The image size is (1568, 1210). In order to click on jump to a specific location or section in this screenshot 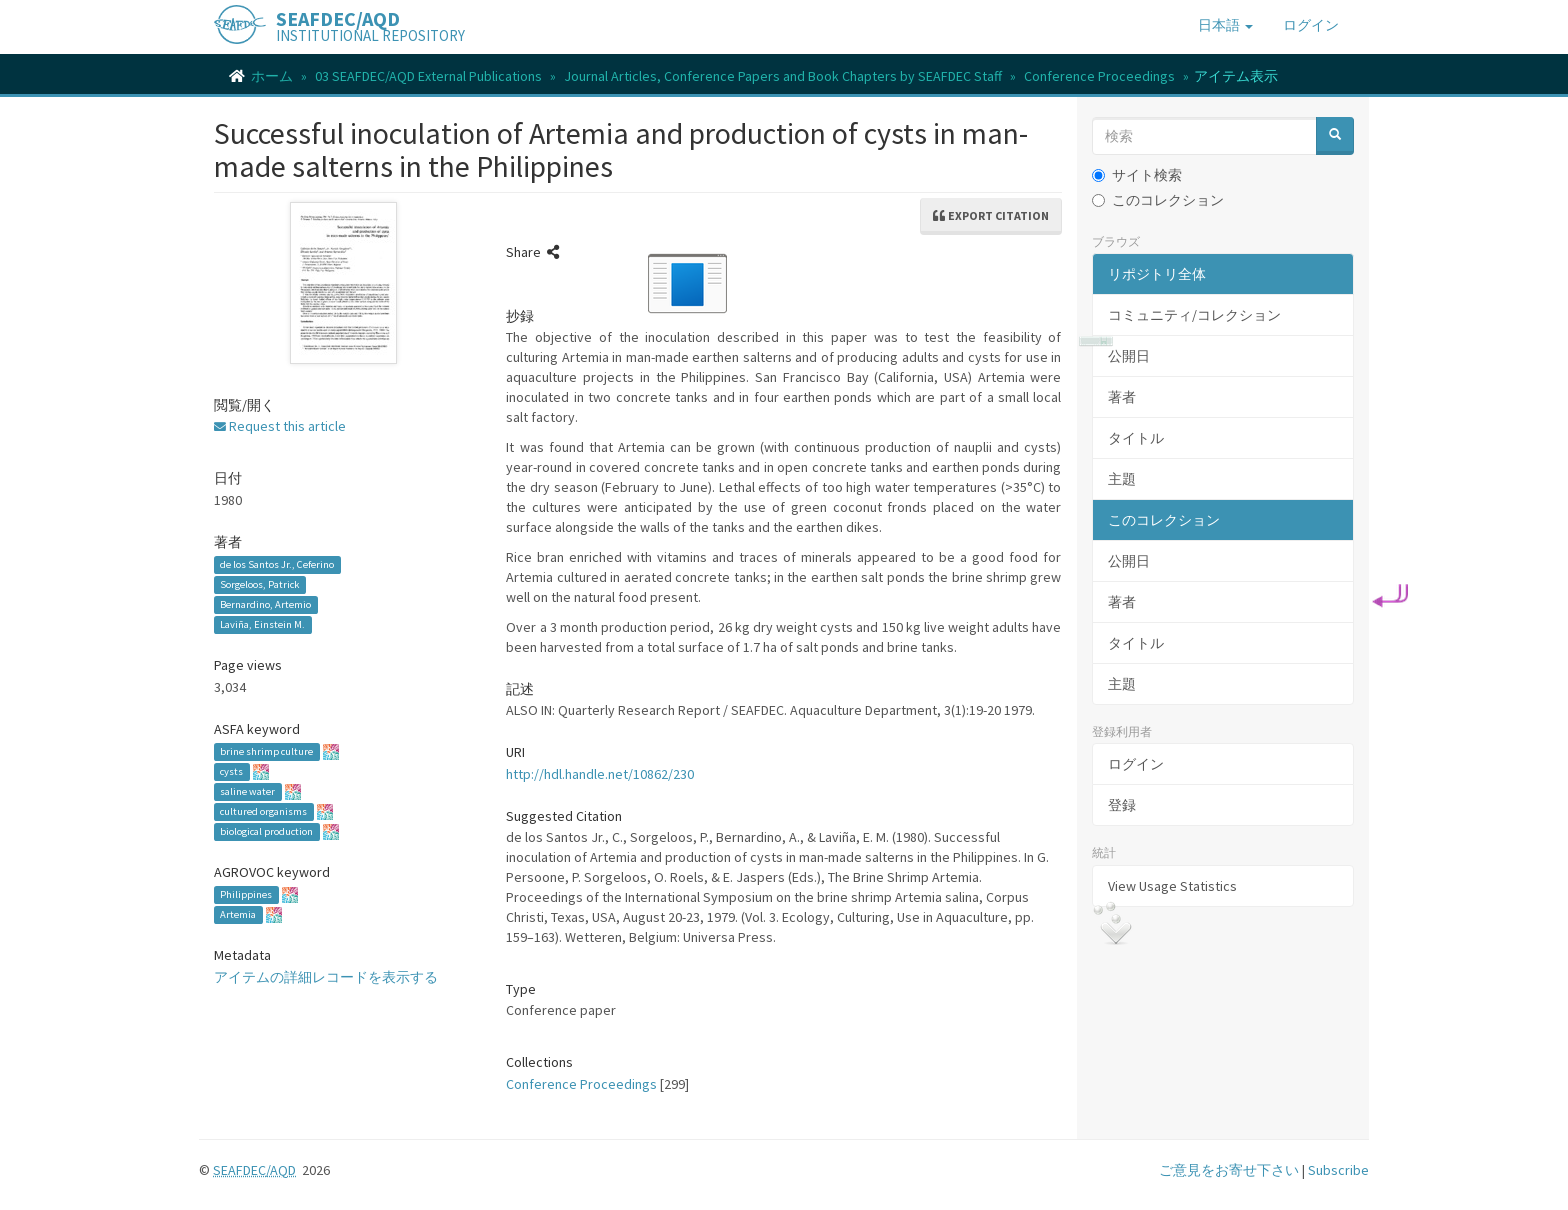, I will do `click(1112, 922)`.